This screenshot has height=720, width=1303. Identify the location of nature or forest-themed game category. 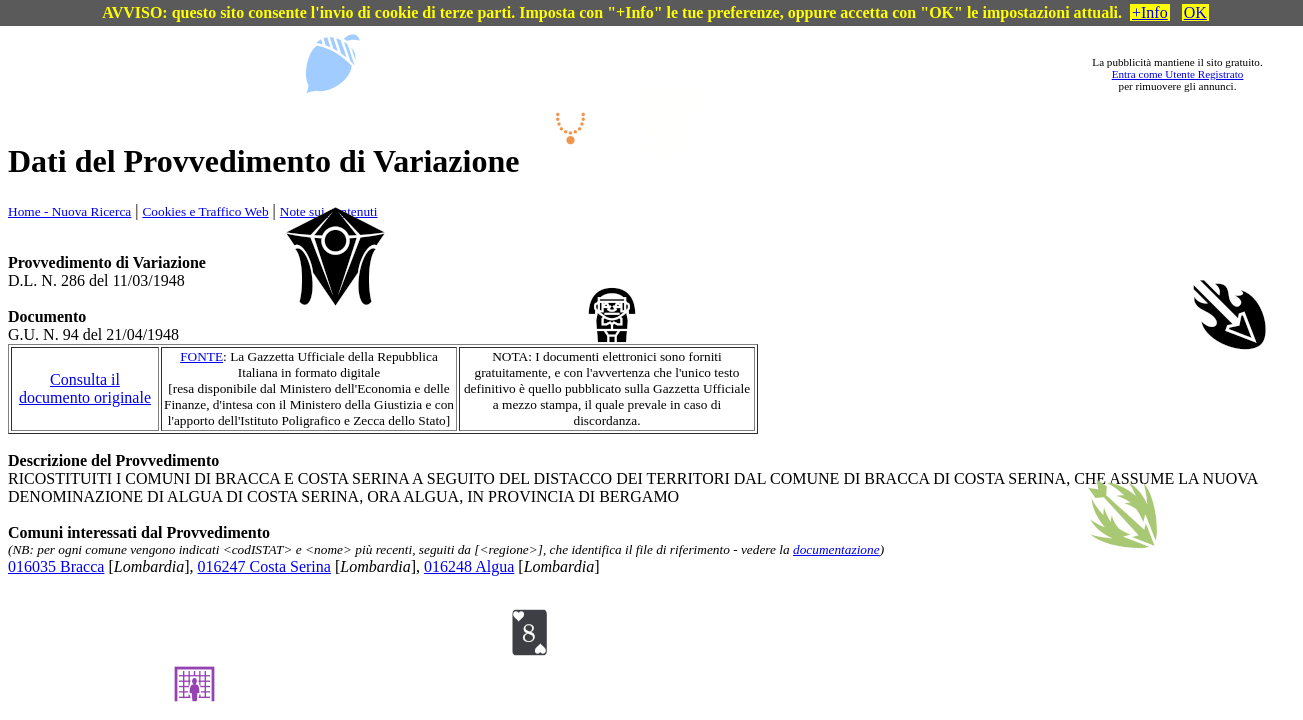
(332, 64).